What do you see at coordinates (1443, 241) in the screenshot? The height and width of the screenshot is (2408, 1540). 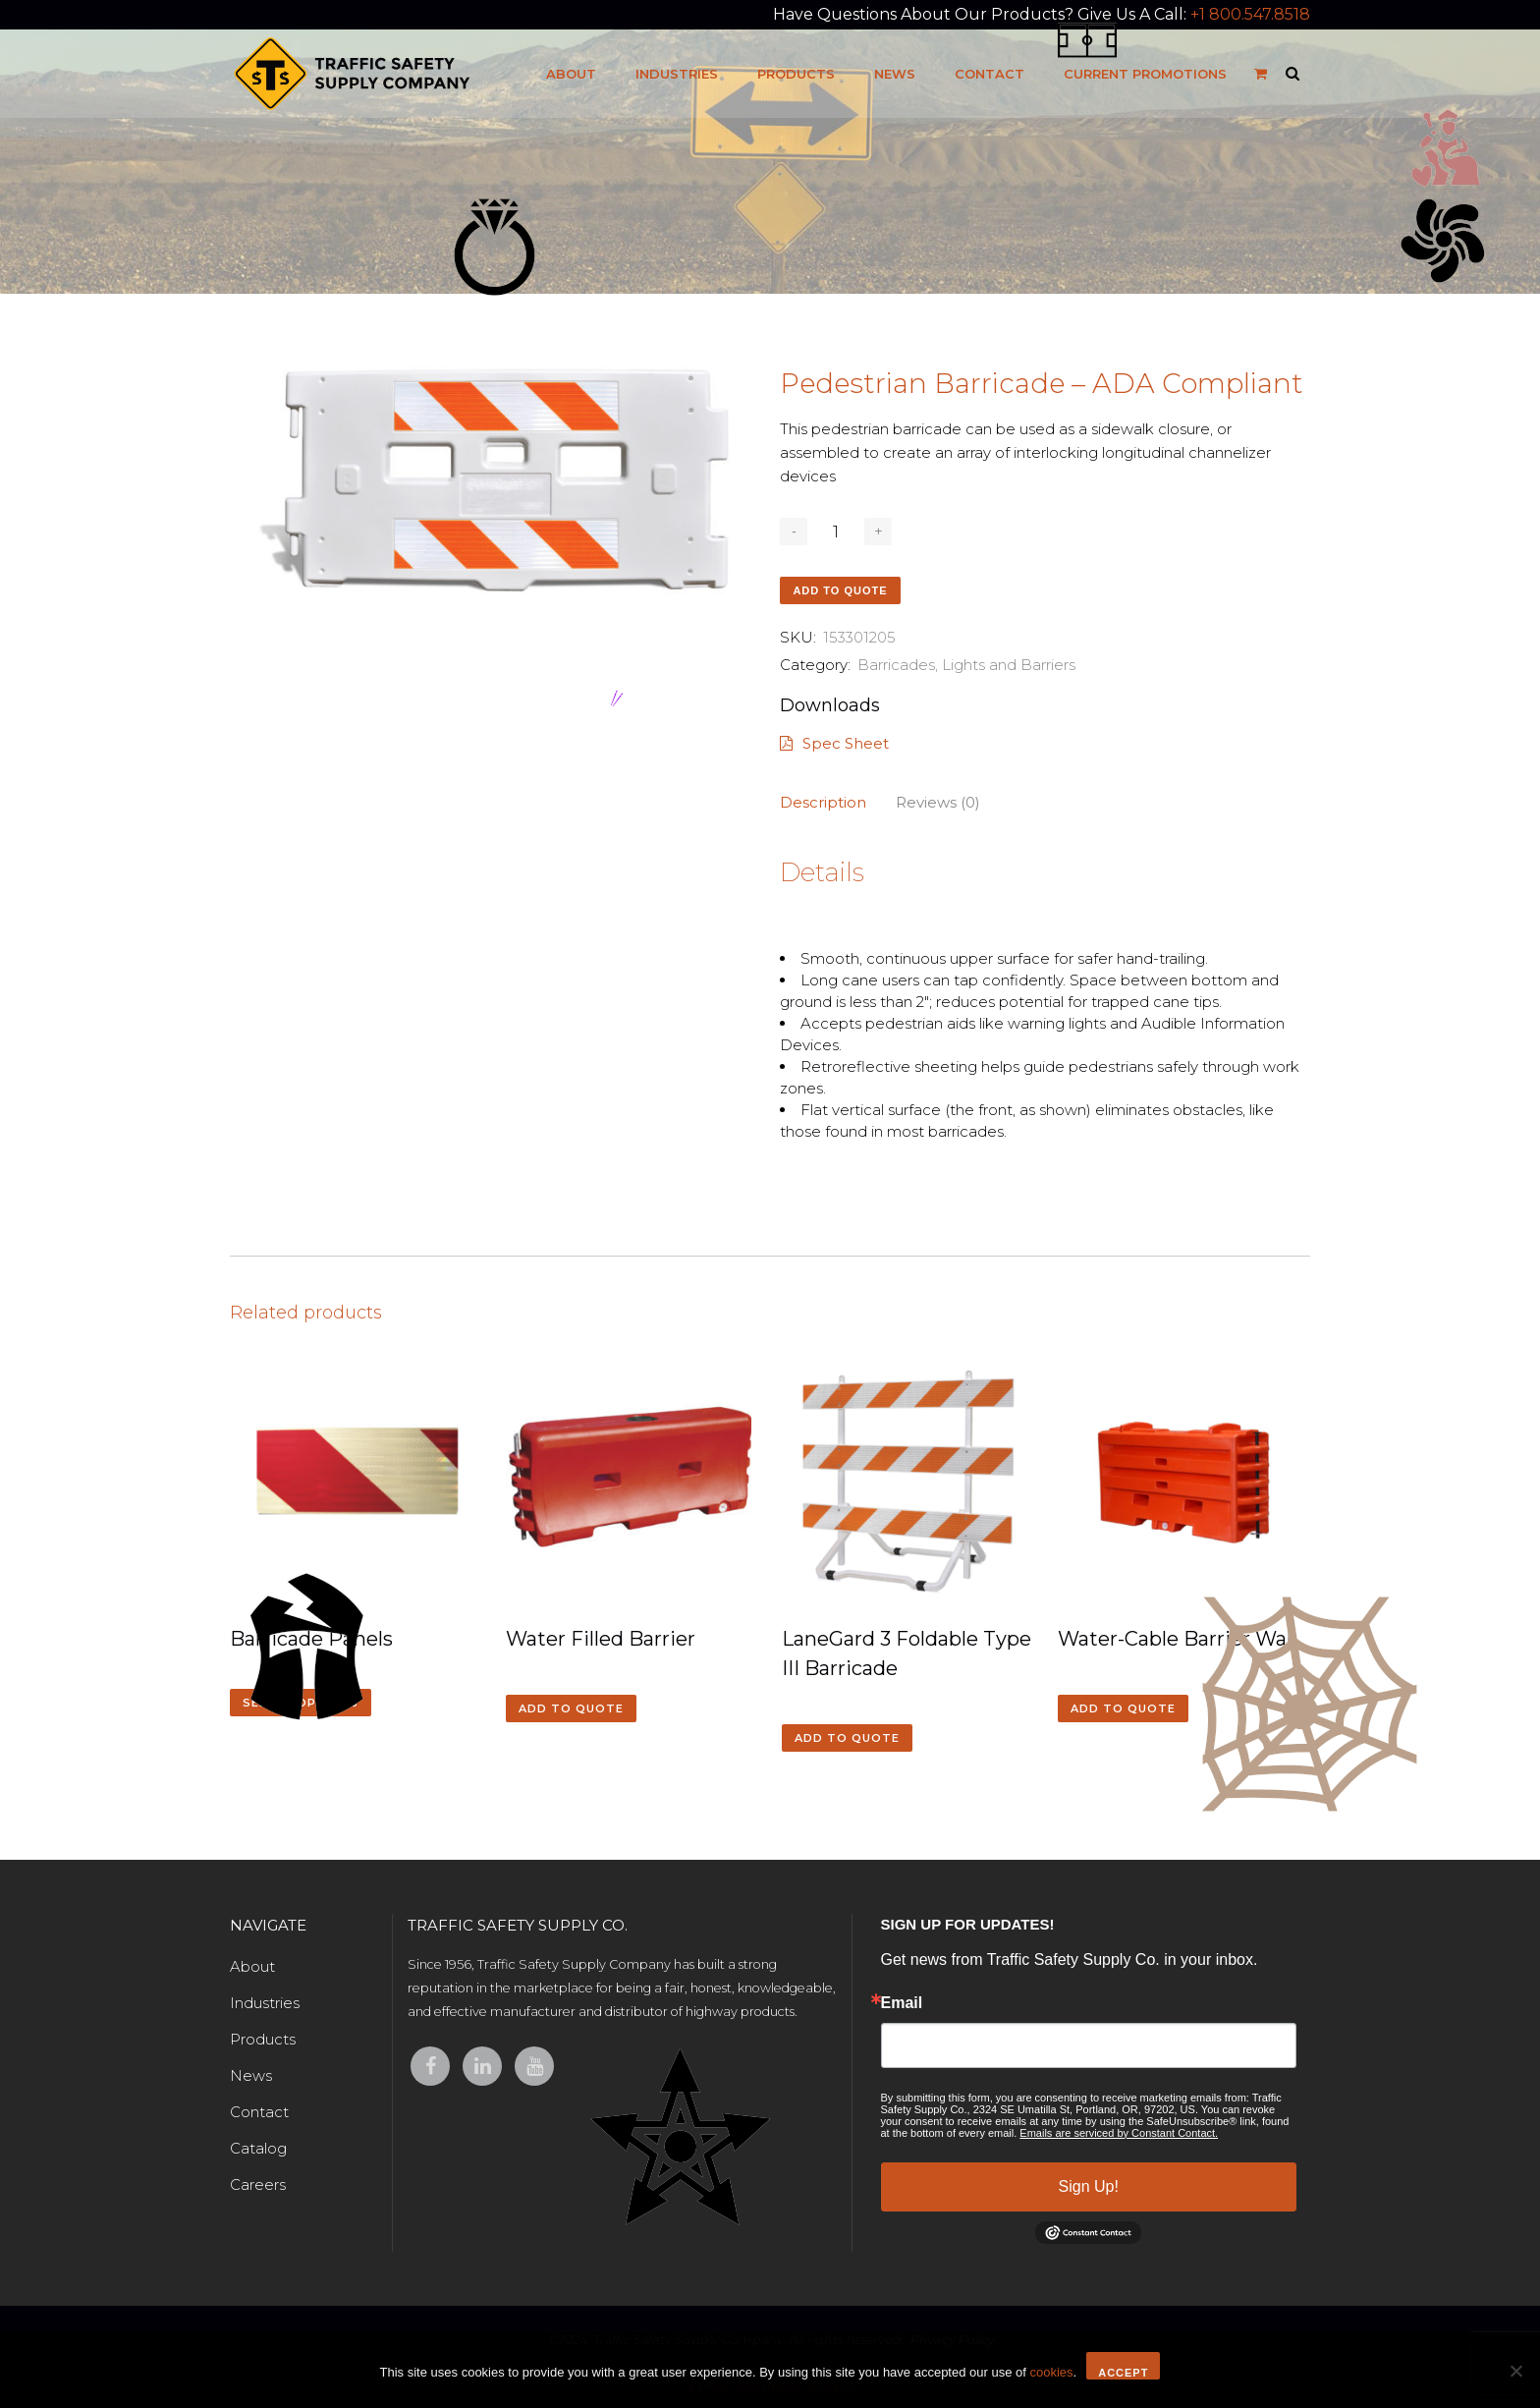 I see `decorative floral element or embellishment` at bounding box center [1443, 241].